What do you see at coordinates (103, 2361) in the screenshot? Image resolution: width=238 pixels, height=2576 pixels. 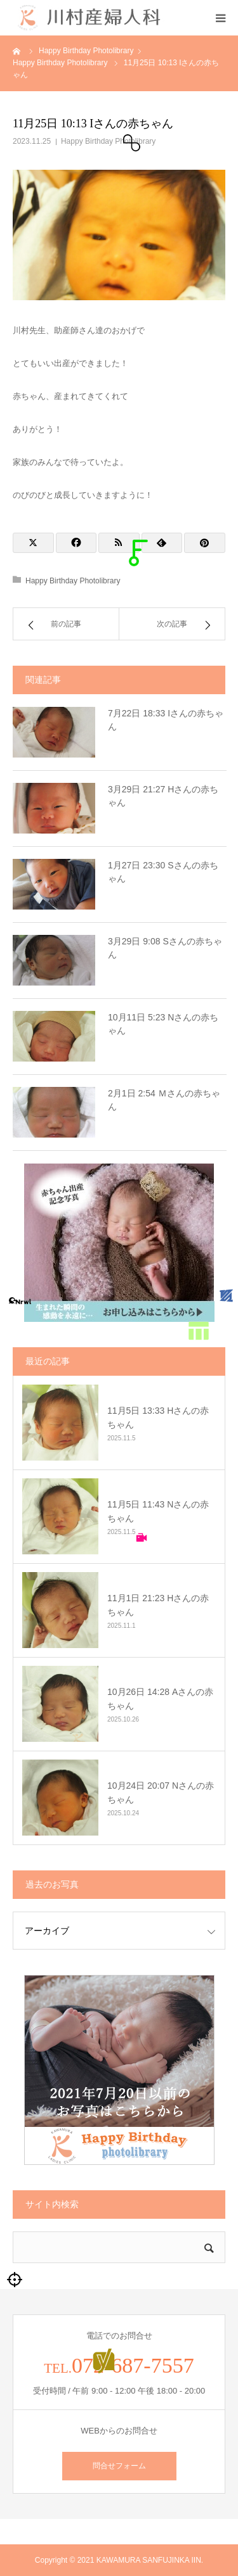 I see `yoast SEO plugin logo` at bounding box center [103, 2361].